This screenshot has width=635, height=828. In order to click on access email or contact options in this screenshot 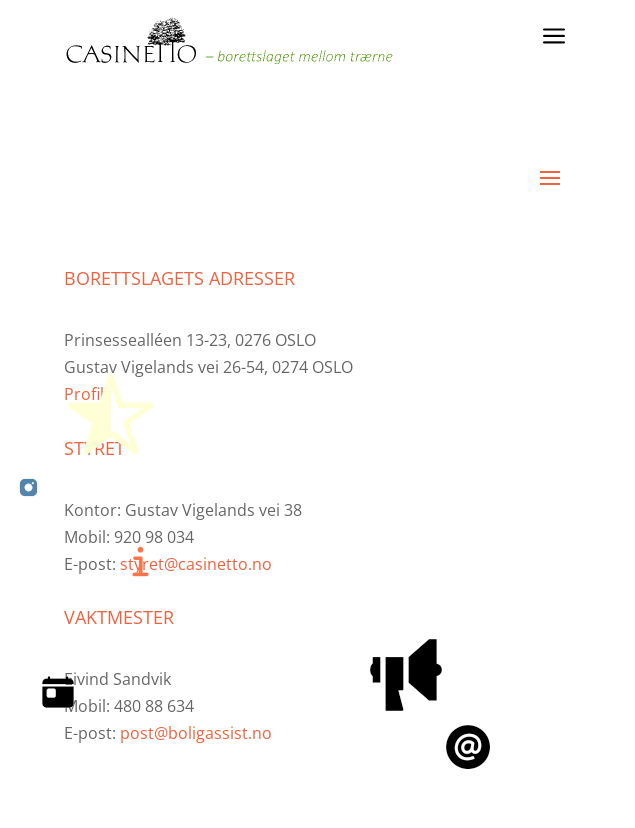, I will do `click(468, 747)`.